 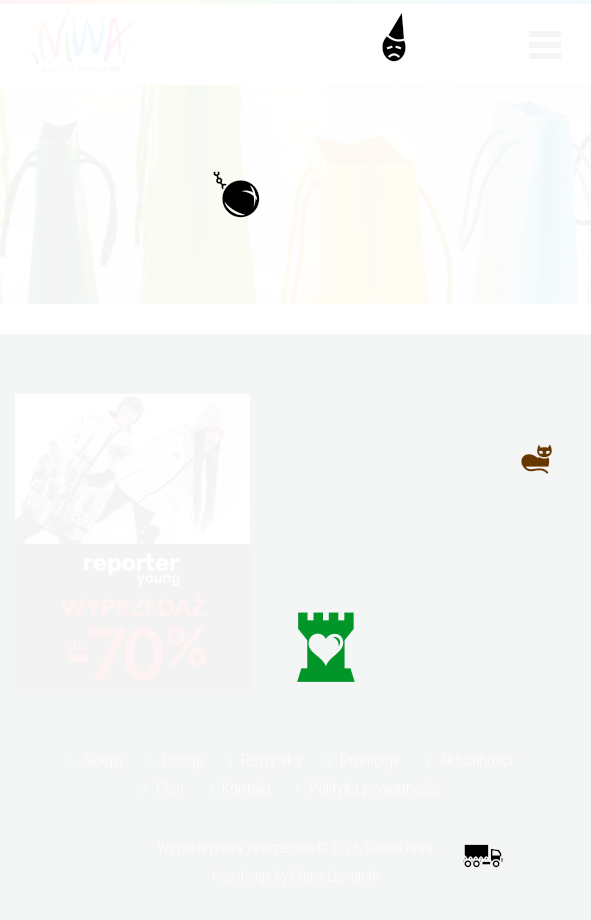 What do you see at coordinates (536, 458) in the screenshot?
I see `select cat as your avatar or character` at bounding box center [536, 458].